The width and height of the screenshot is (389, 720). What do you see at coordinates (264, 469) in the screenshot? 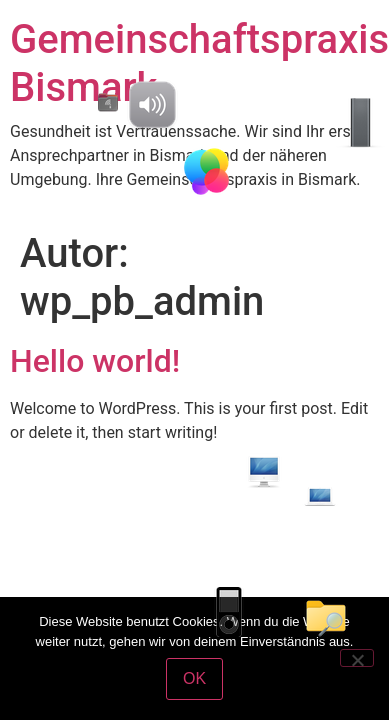
I see `represents a connected iMac G5 desktop computer` at bounding box center [264, 469].